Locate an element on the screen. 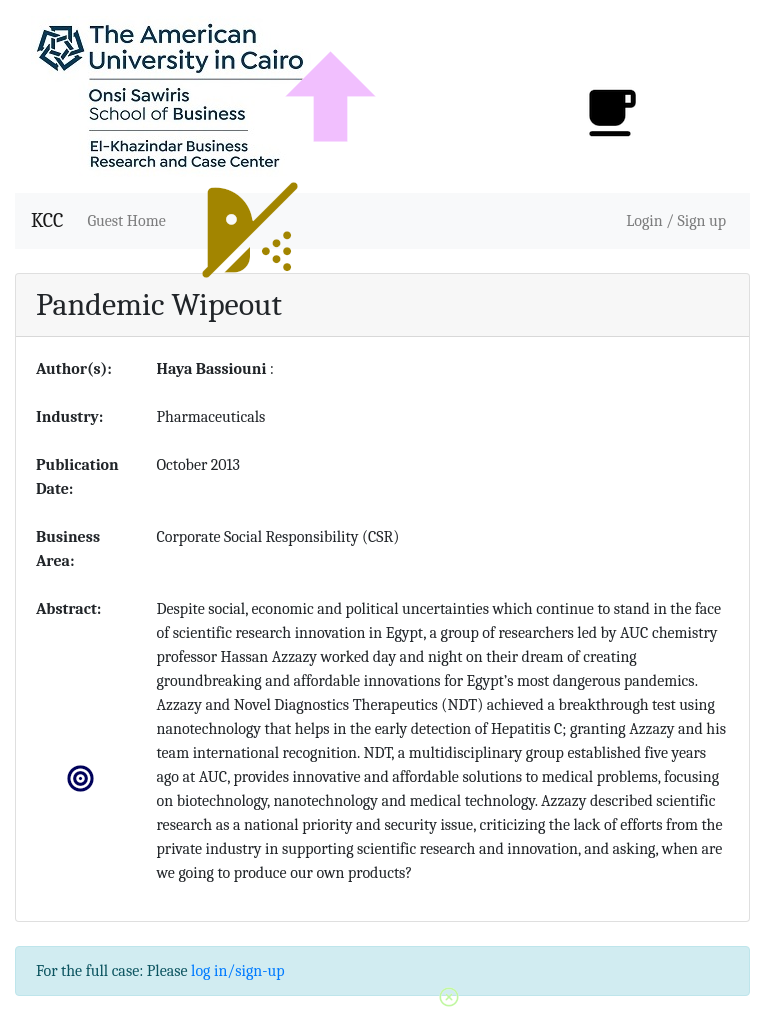  set a goal or target is located at coordinates (80, 778).